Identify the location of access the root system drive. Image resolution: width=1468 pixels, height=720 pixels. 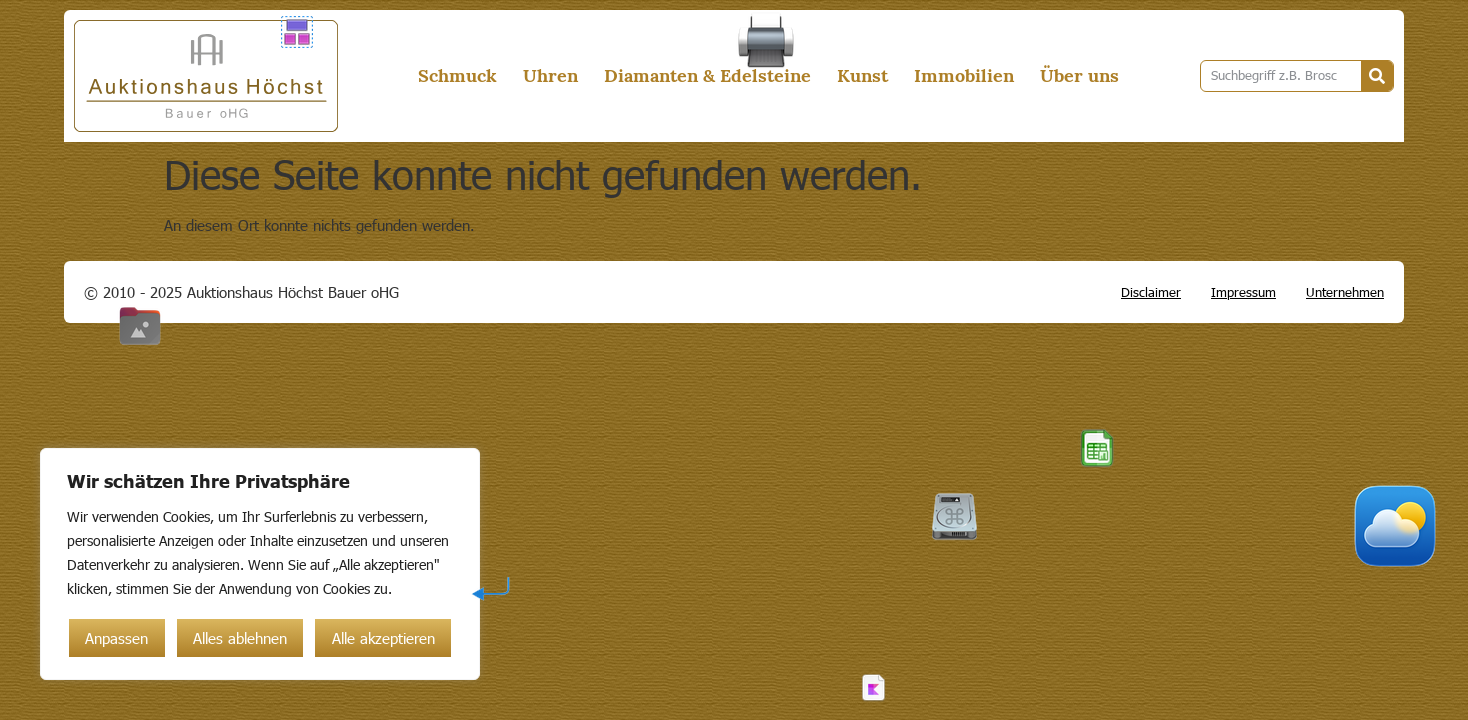
(954, 516).